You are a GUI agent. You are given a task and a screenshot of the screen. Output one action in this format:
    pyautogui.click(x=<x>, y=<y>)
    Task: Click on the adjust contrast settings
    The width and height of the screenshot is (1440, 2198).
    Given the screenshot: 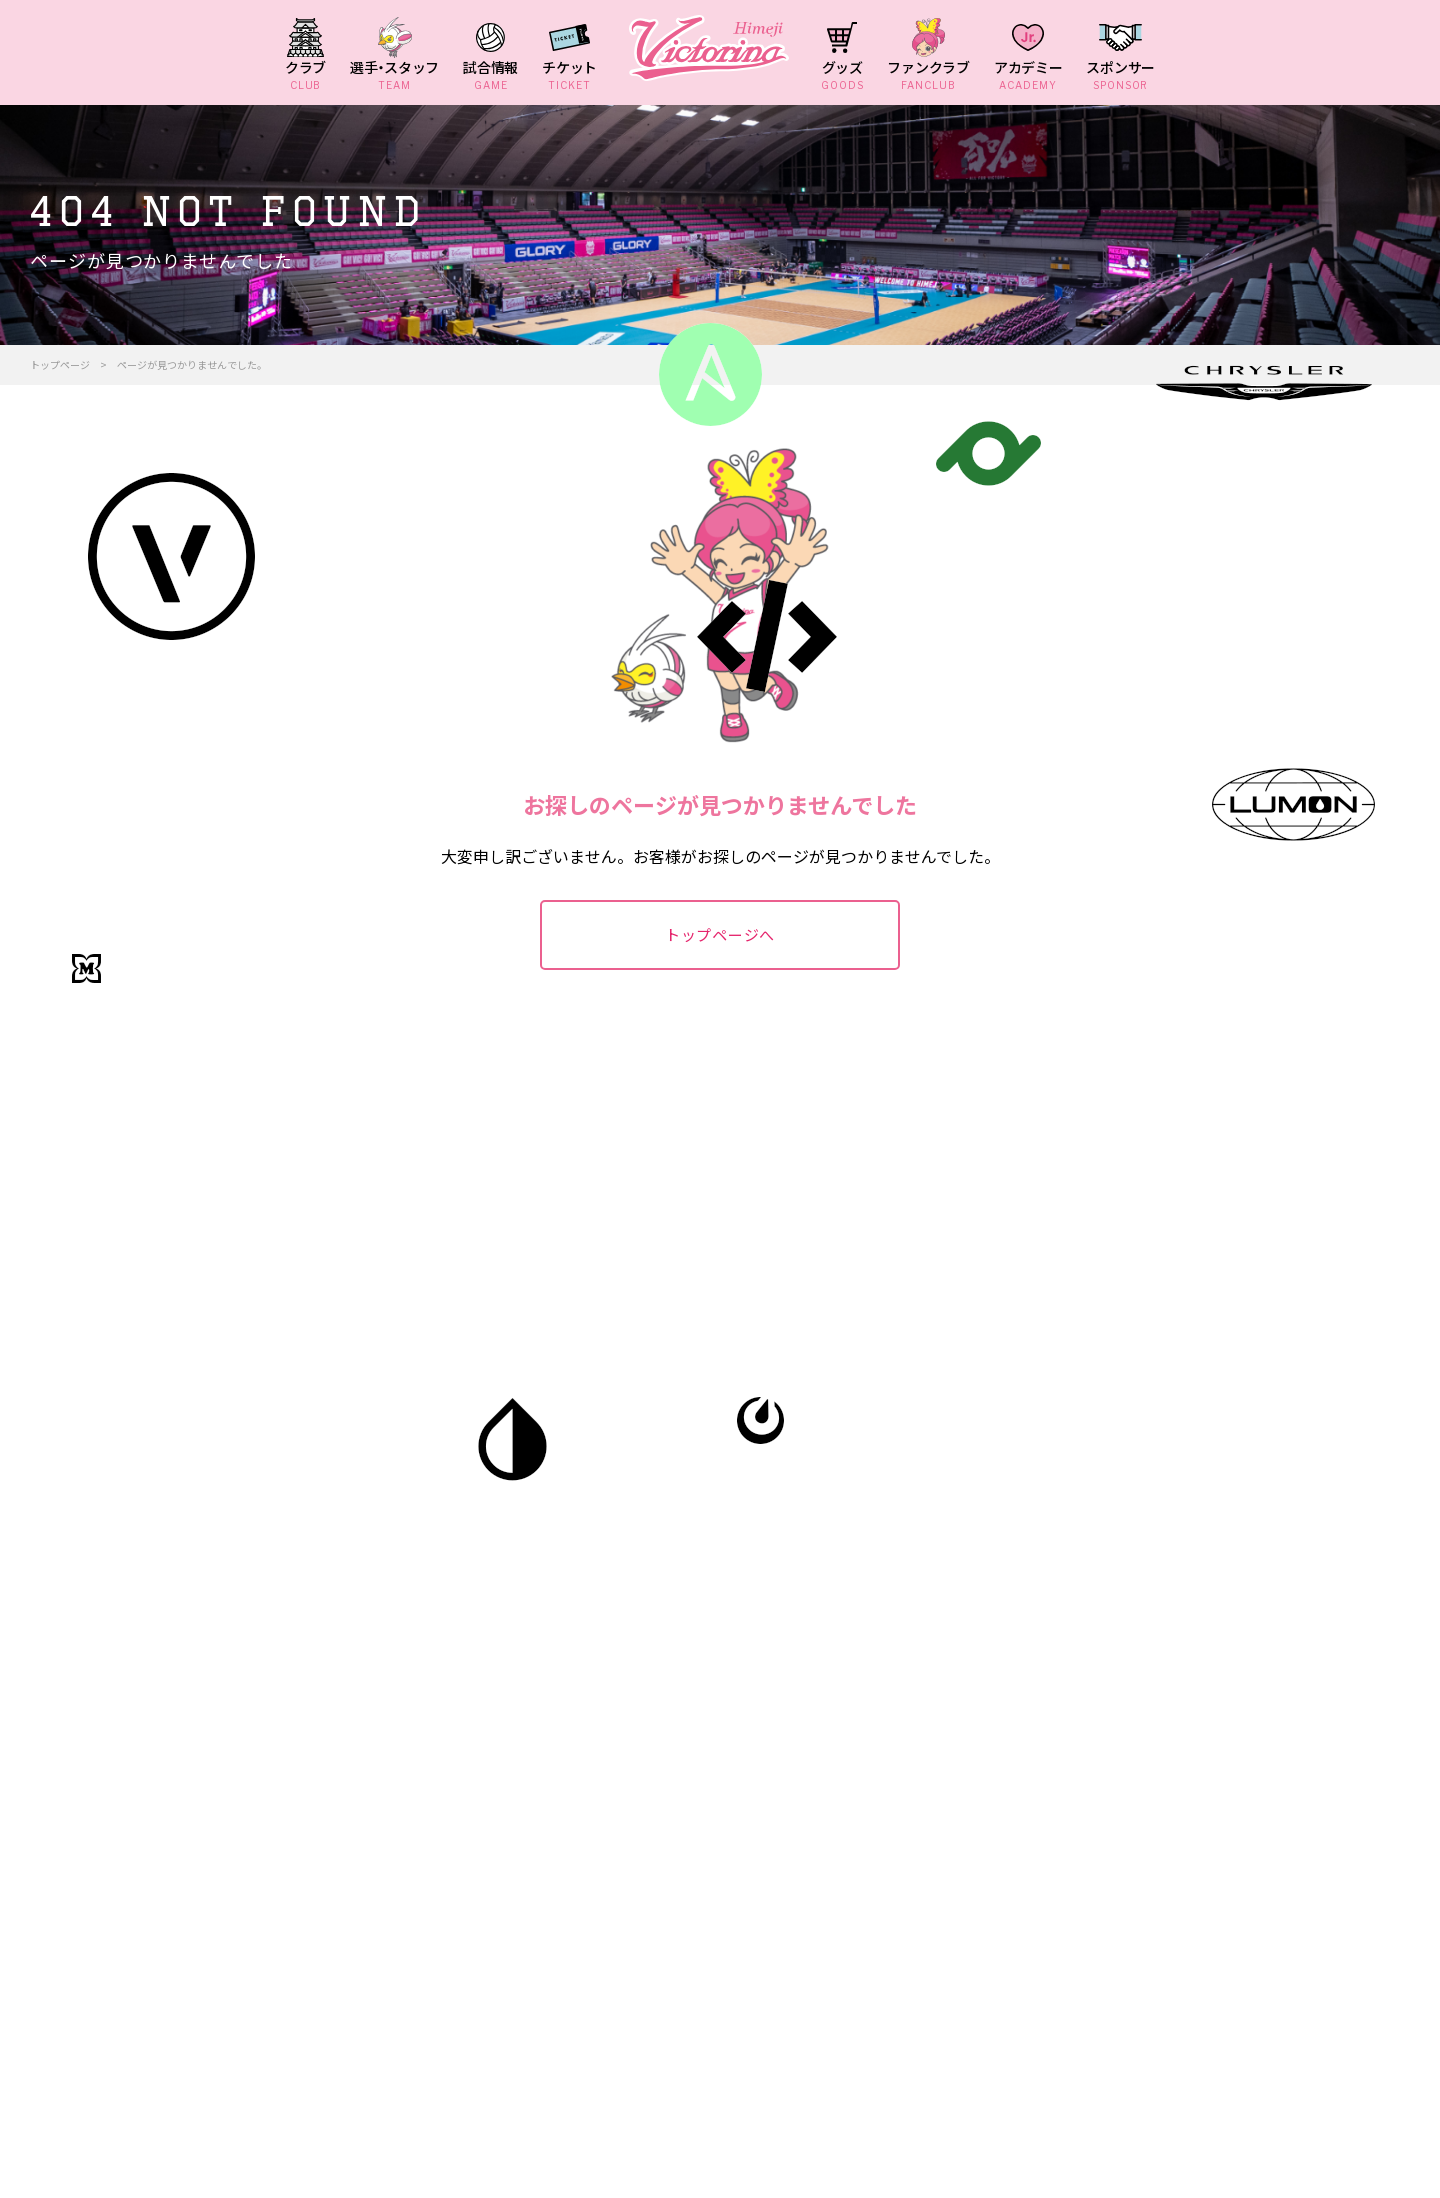 What is the action you would take?
    pyautogui.click(x=512, y=1442)
    